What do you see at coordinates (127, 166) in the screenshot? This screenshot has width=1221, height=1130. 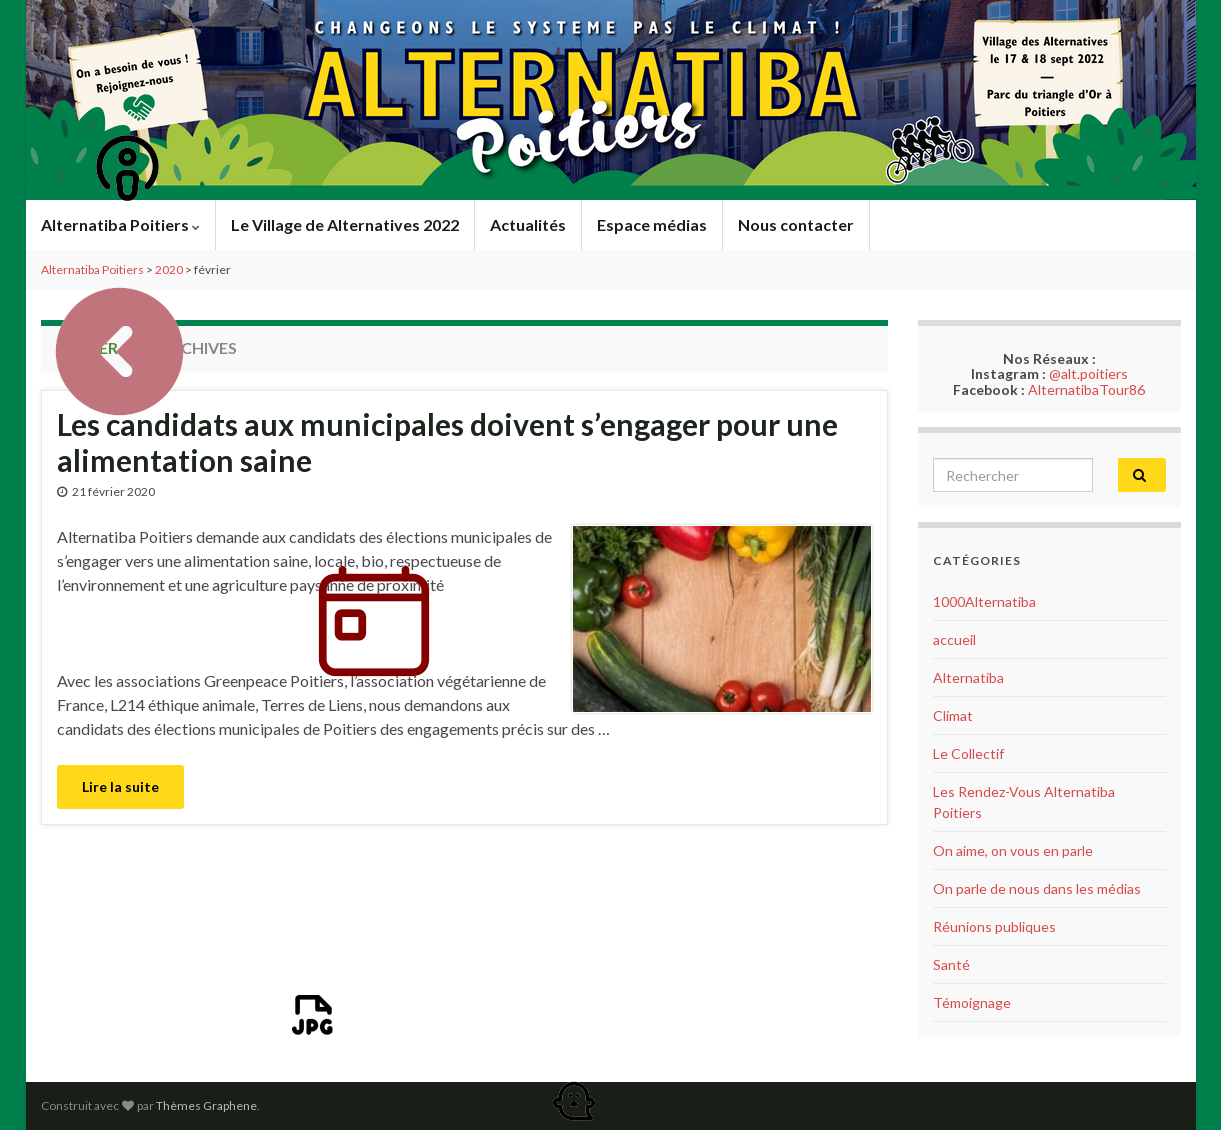 I see `open apple podcasts app` at bounding box center [127, 166].